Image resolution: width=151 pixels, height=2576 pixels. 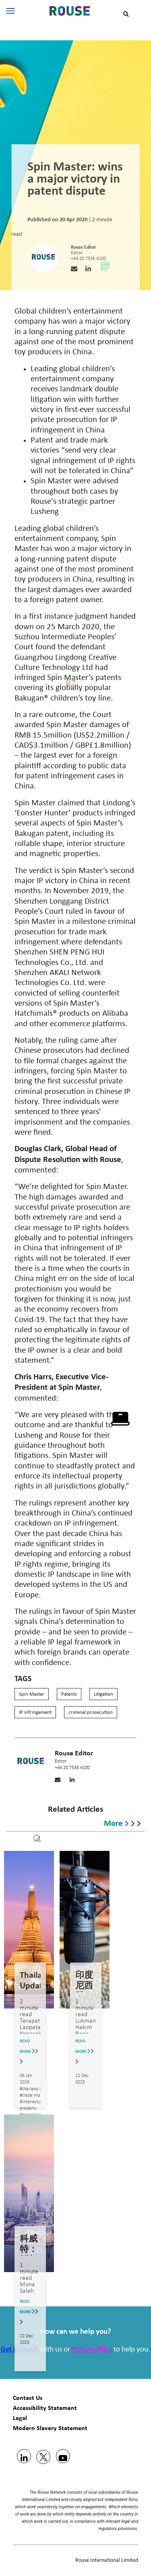 I want to click on open mastodon app, so click(x=105, y=266).